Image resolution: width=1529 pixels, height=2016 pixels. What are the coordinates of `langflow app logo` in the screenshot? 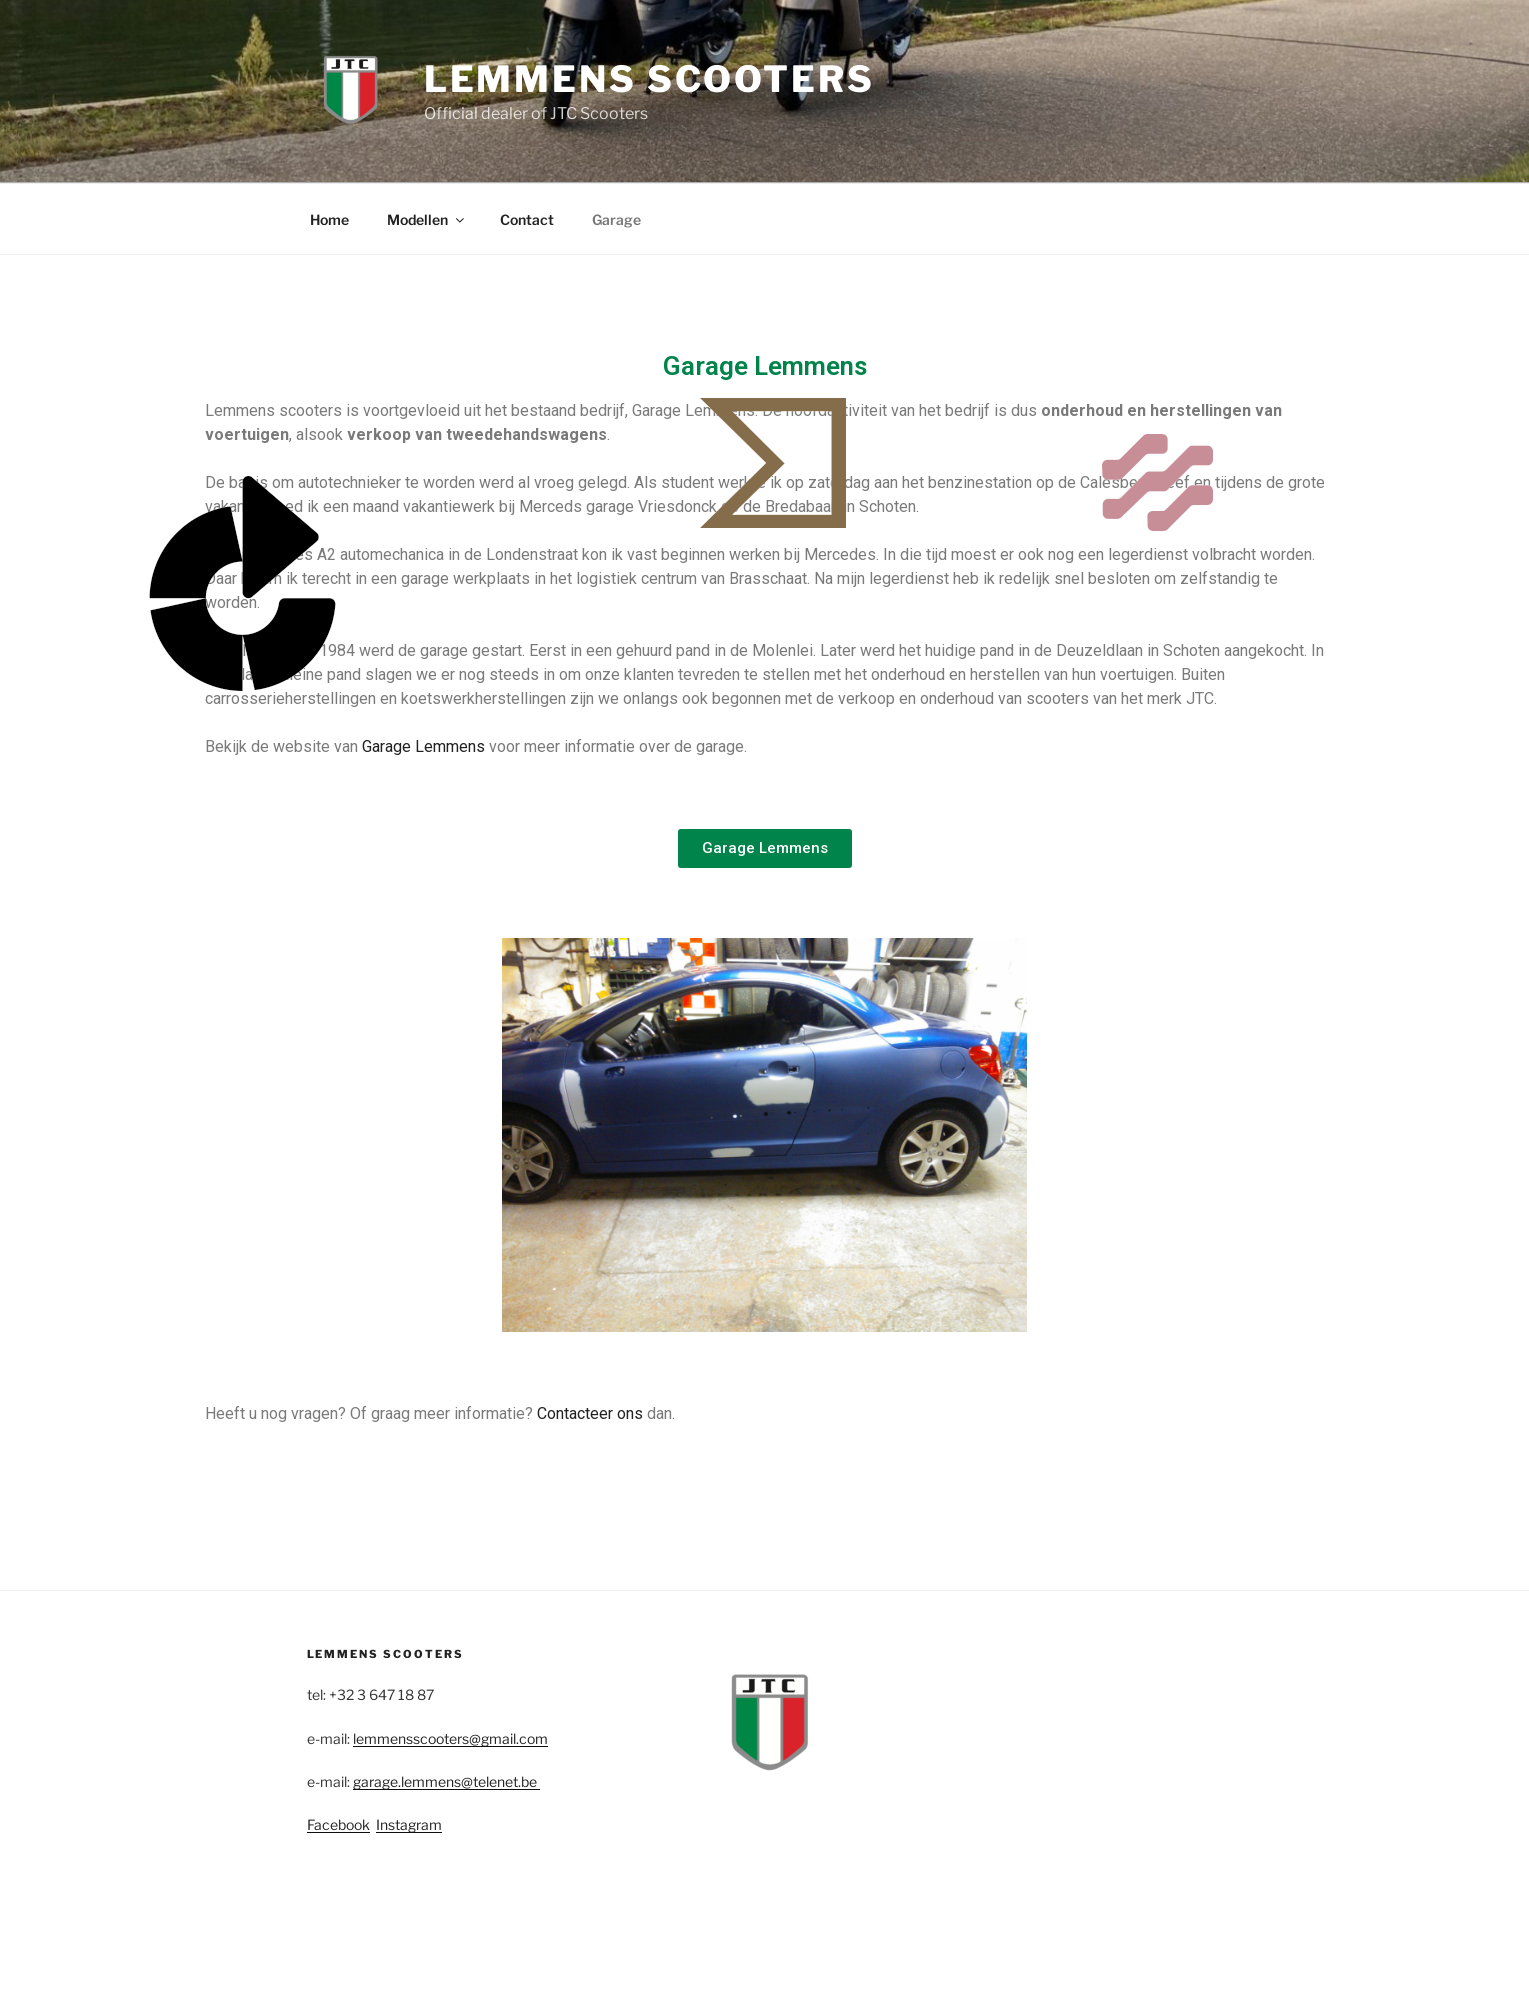 It's located at (1157, 482).